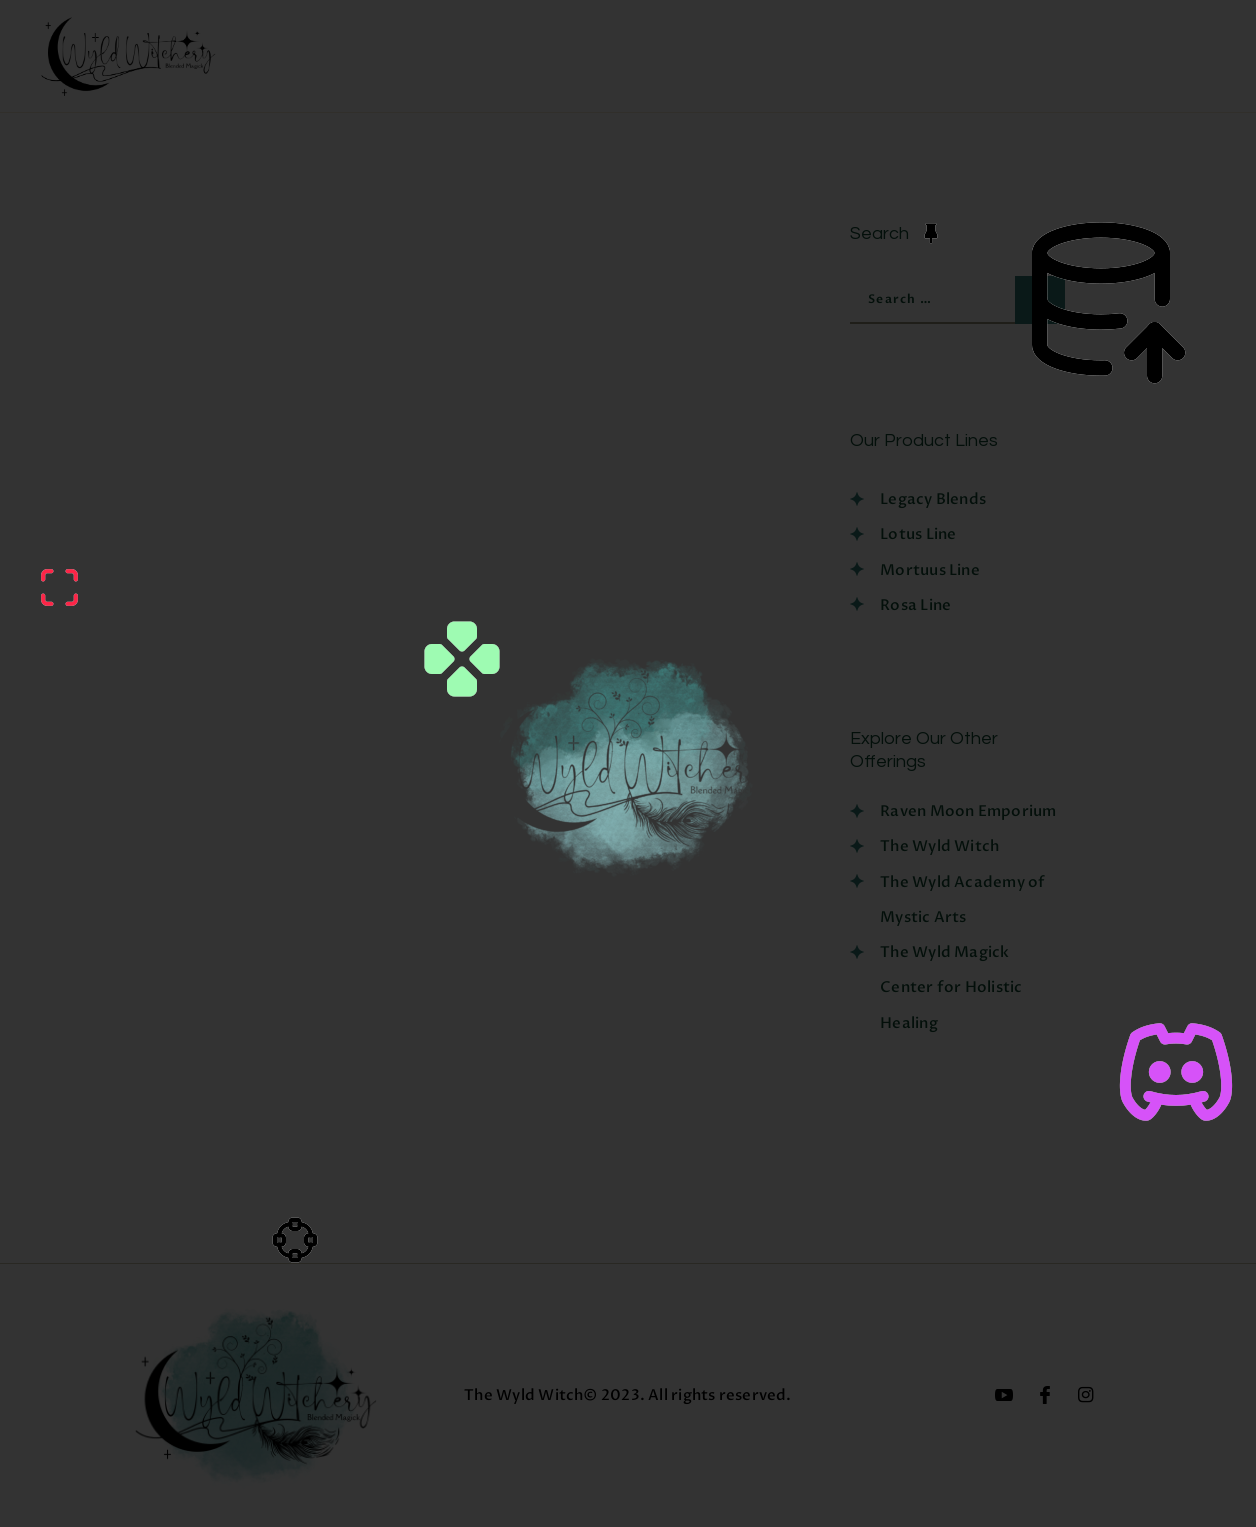  I want to click on import data into database, so click(1101, 299).